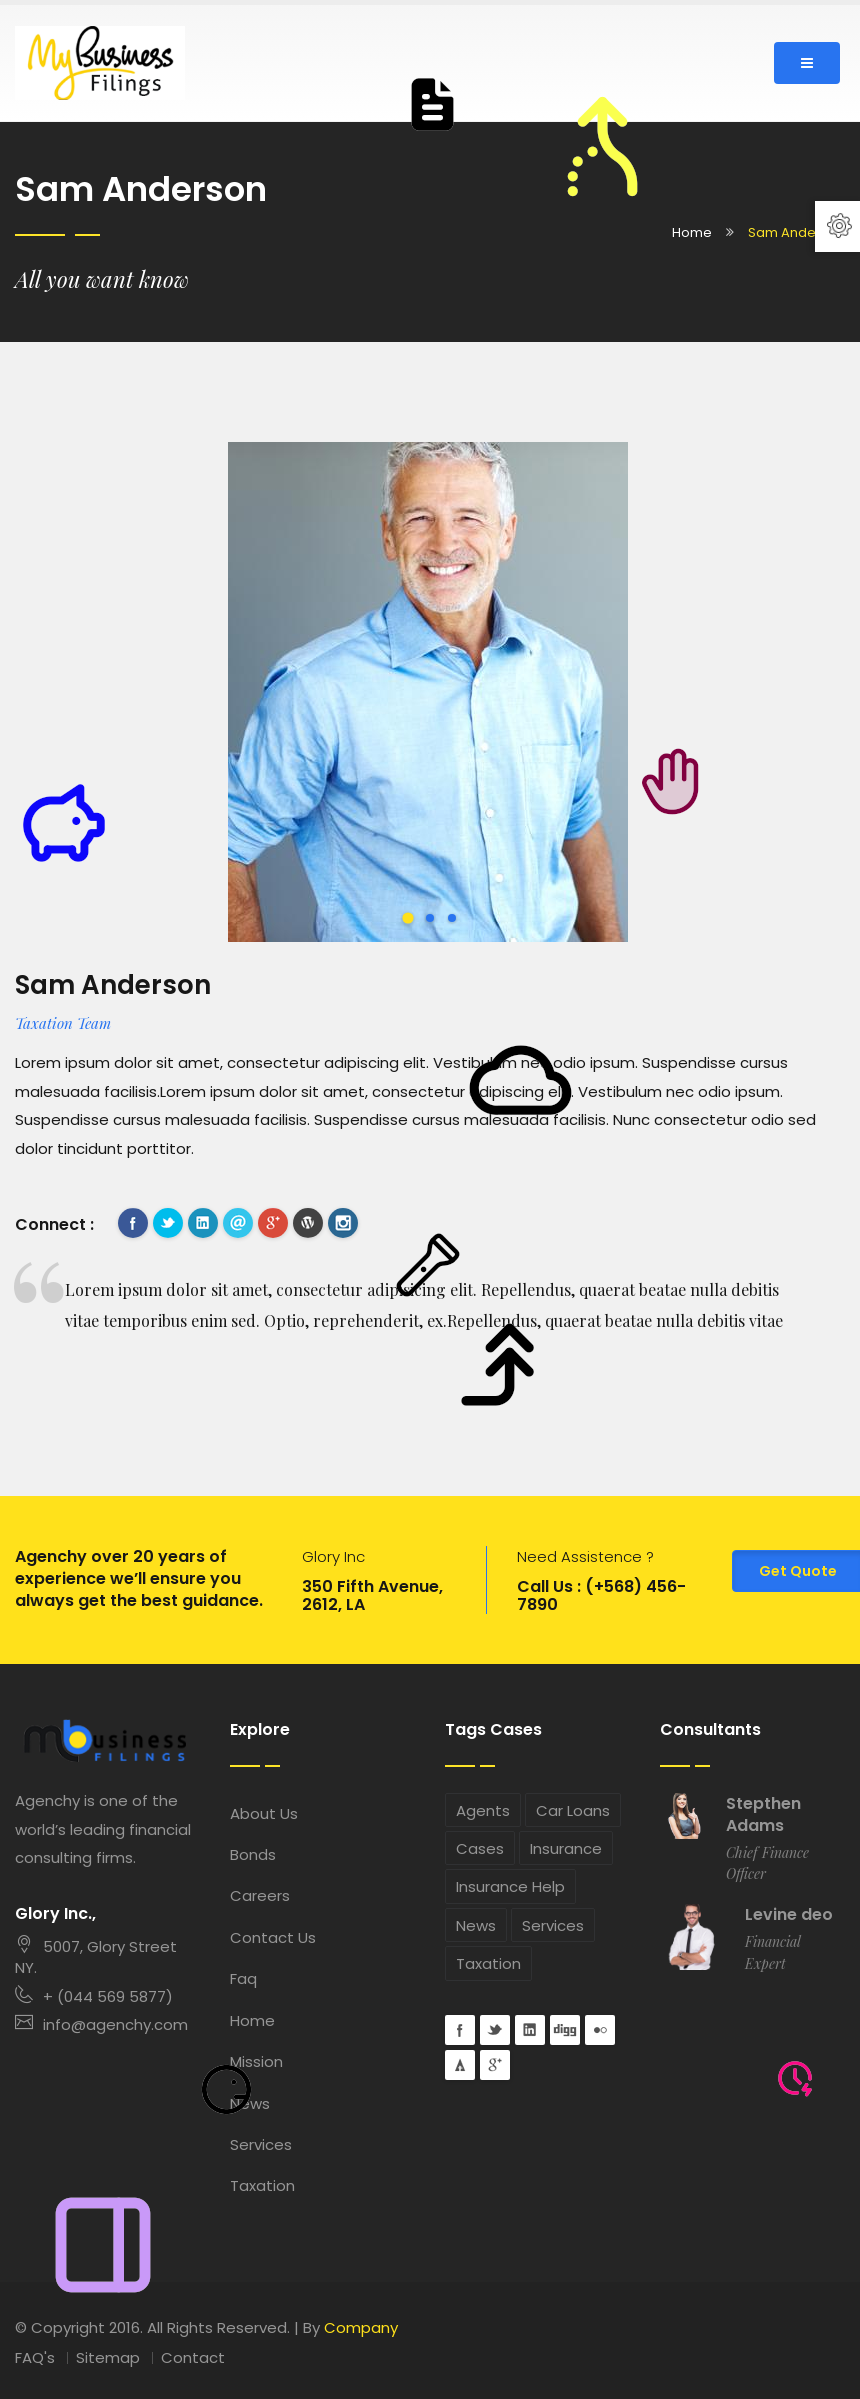 The image size is (860, 2399). What do you see at coordinates (432, 104) in the screenshot?
I see `view document contents` at bounding box center [432, 104].